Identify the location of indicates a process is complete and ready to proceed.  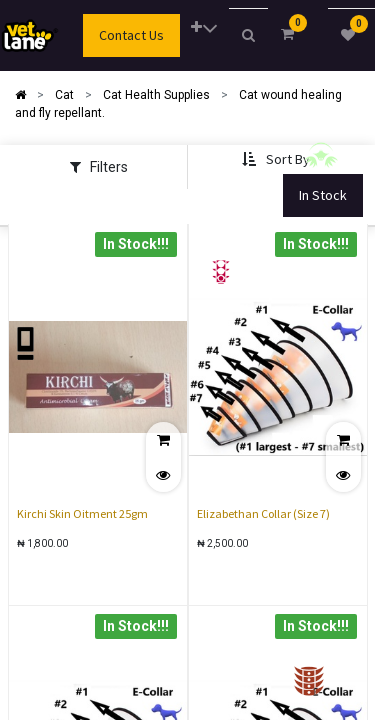
(221, 272).